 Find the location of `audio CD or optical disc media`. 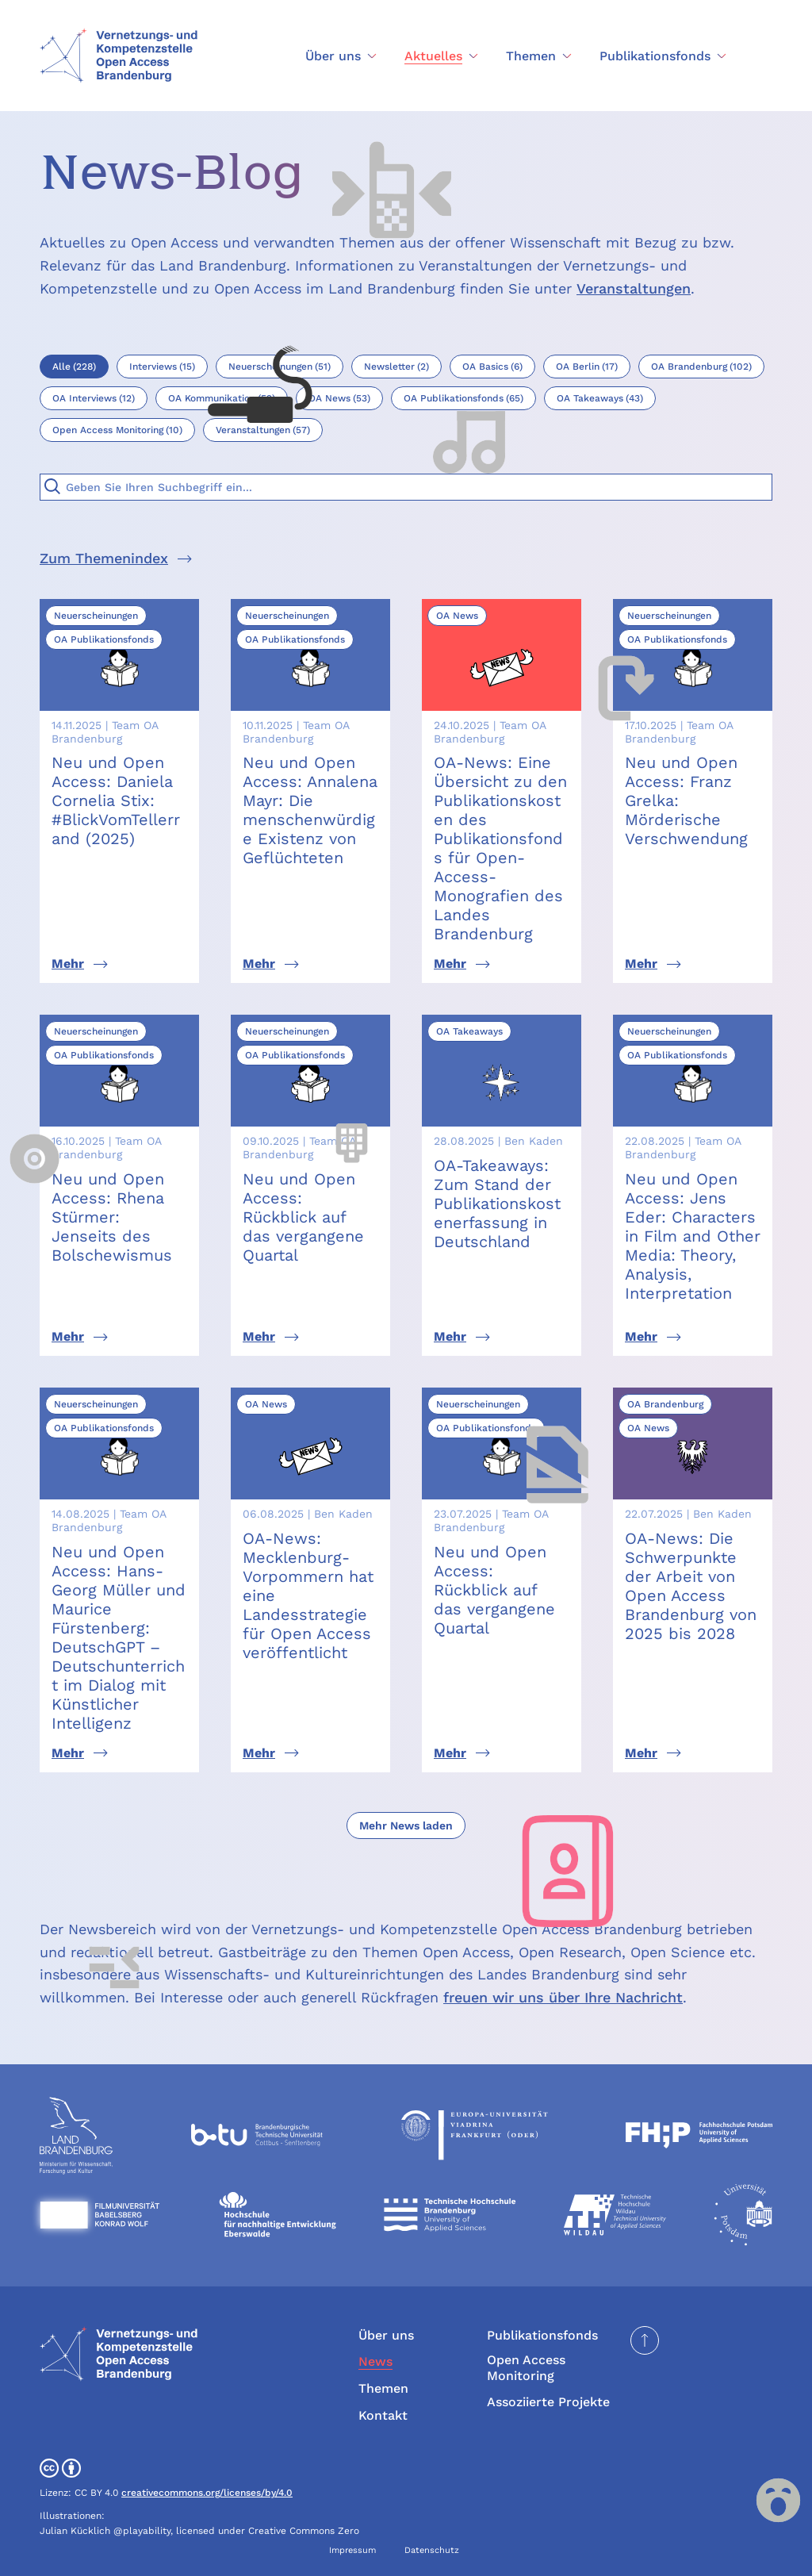

audio CD or optical disc media is located at coordinates (34, 1158).